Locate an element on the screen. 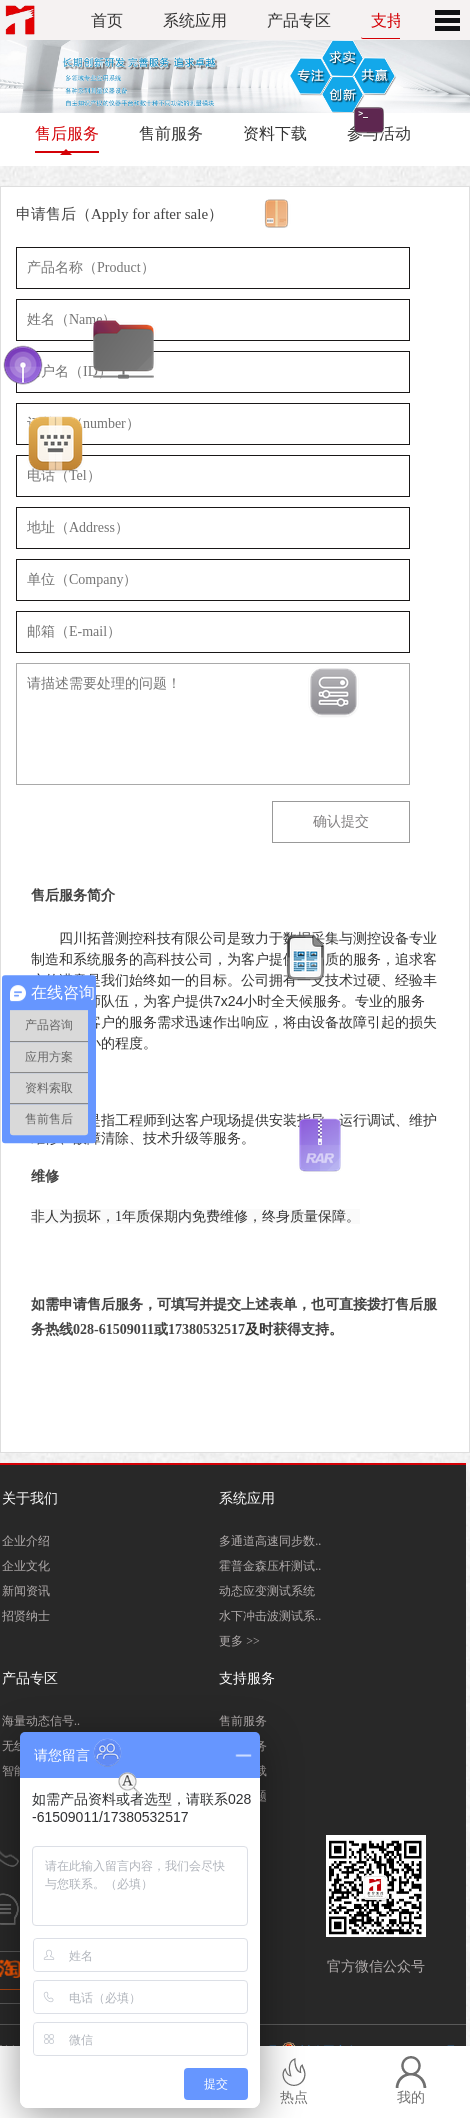 This screenshot has width=470, height=2118. open package manager application is located at coordinates (276, 213).